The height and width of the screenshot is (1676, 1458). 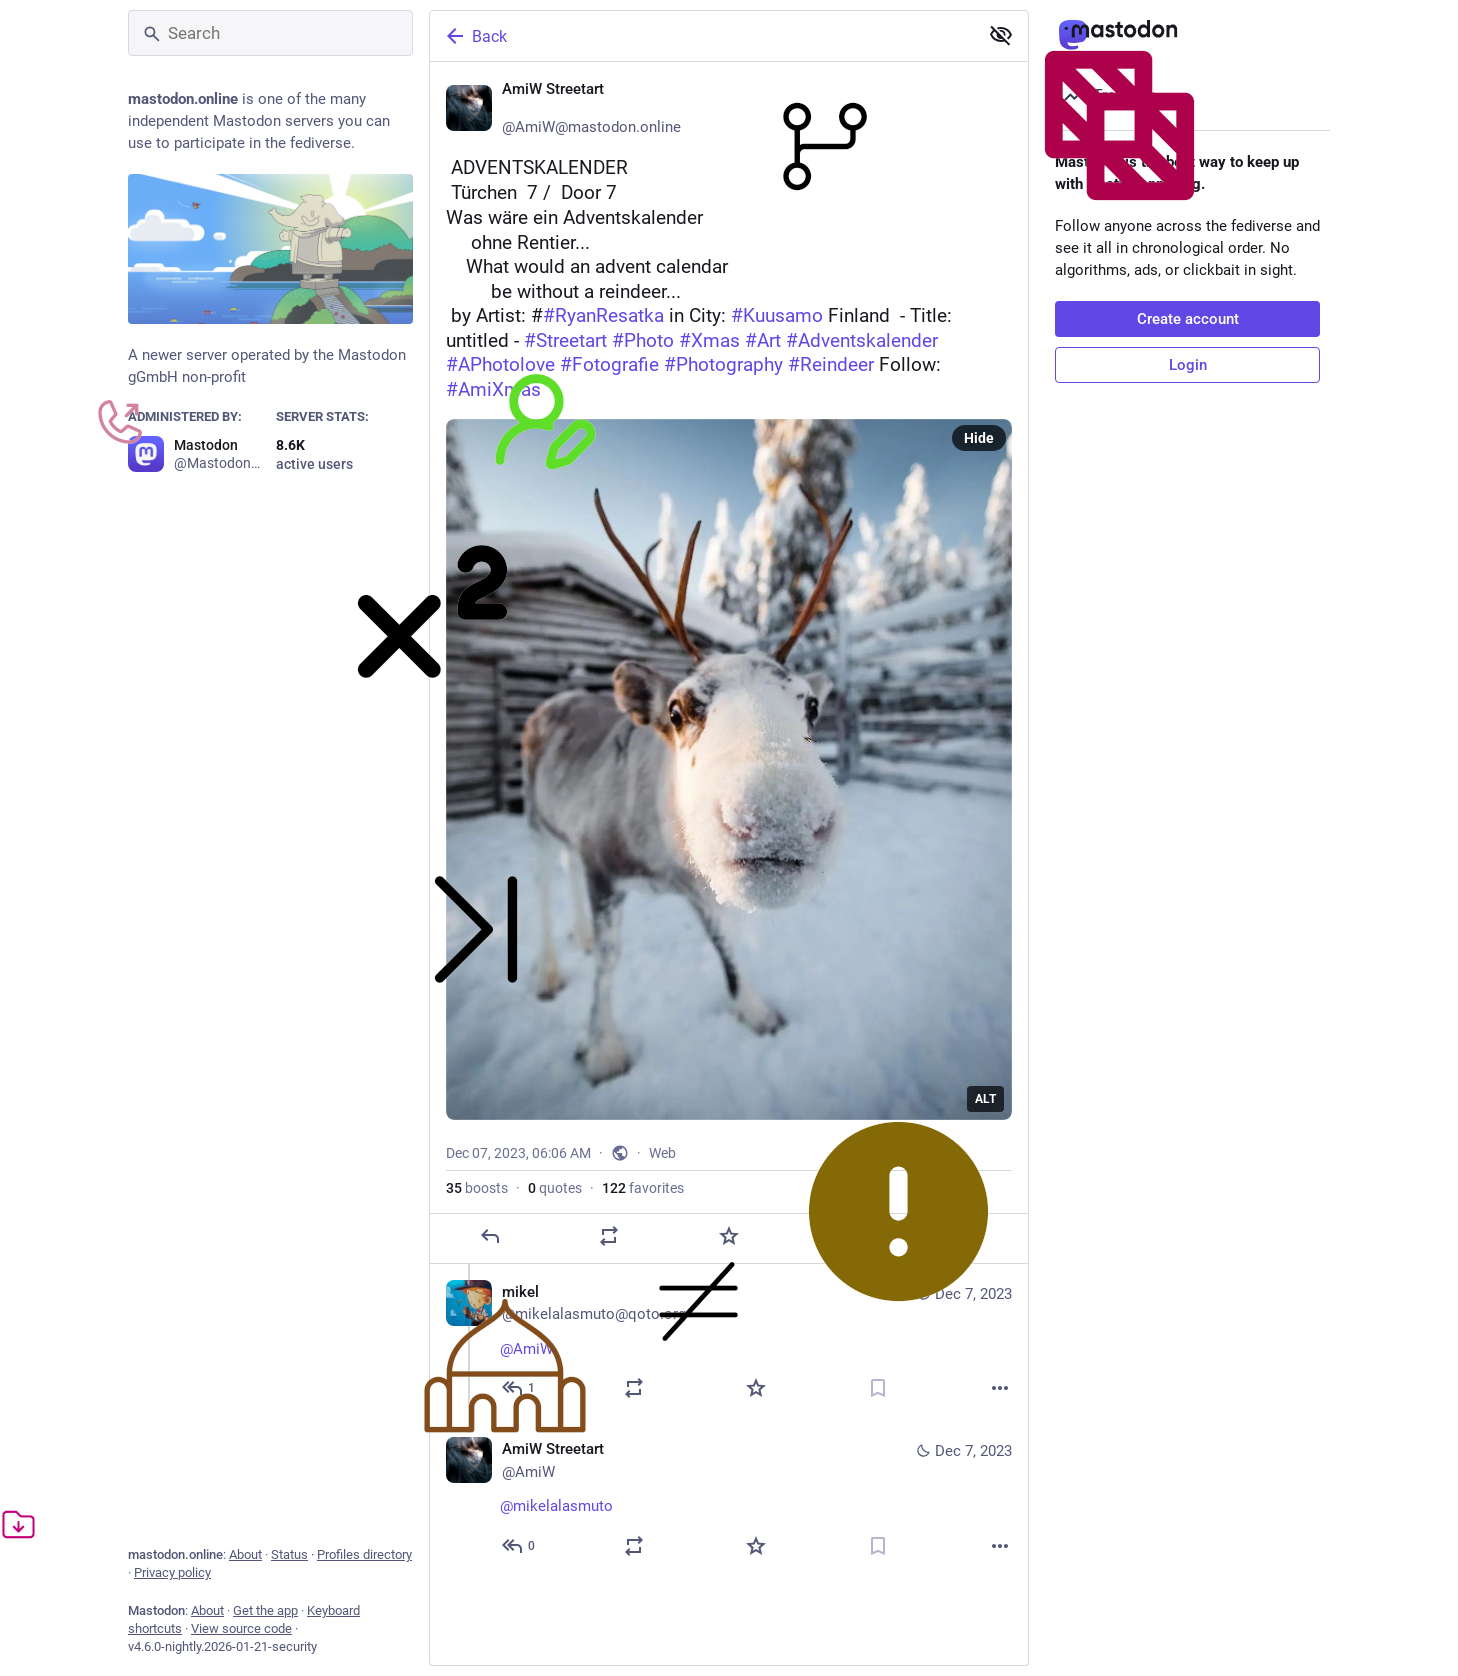 What do you see at coordinates (1119, 125) in the screenshot?
I see `exclude or subtract overlapping areas` at bounding box center [1119, 125].